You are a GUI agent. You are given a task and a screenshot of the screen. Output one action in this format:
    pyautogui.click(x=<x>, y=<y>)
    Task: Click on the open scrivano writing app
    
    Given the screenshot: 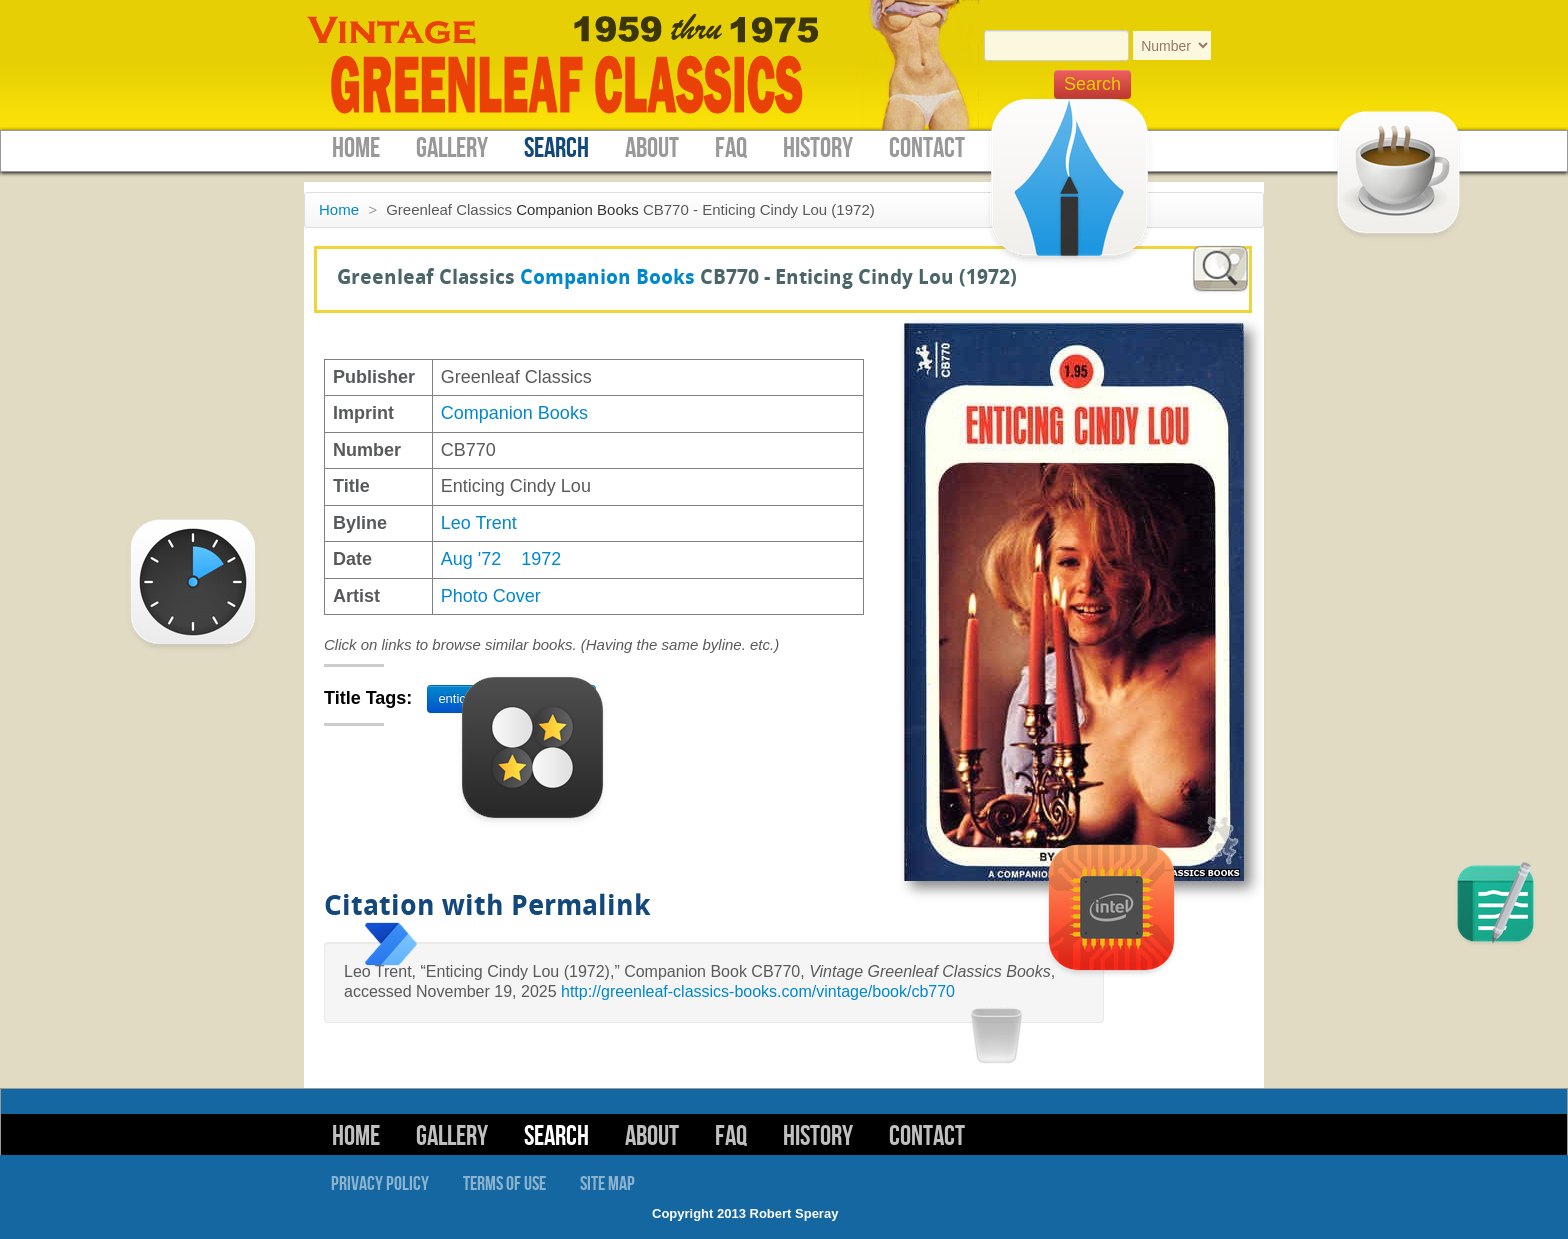 What is the action you would take?
    pyautogui.click(x=1069, y=177)
    